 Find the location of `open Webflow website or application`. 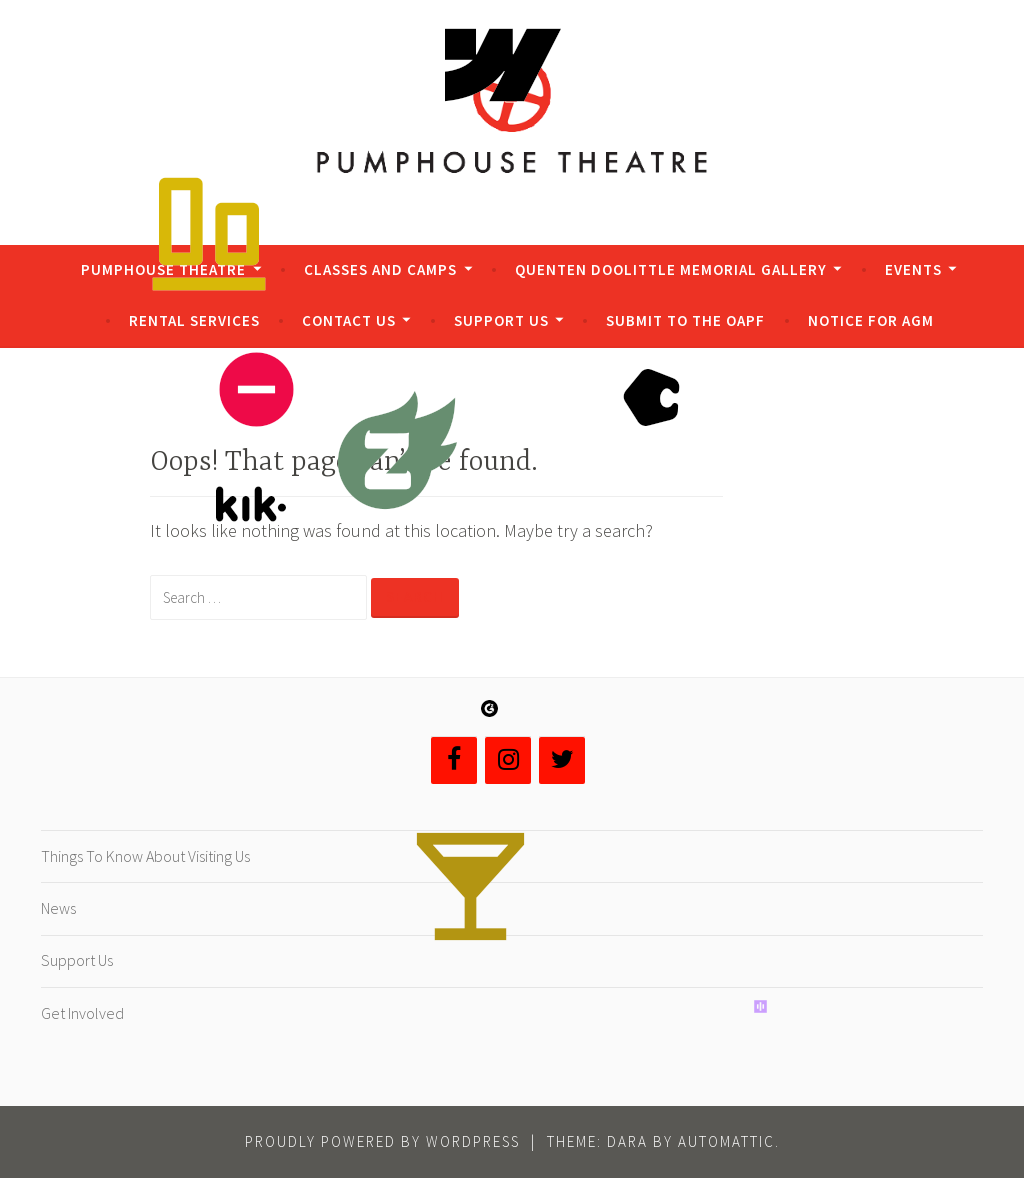

open Webflow website or application is located at coordinates (503, 65).